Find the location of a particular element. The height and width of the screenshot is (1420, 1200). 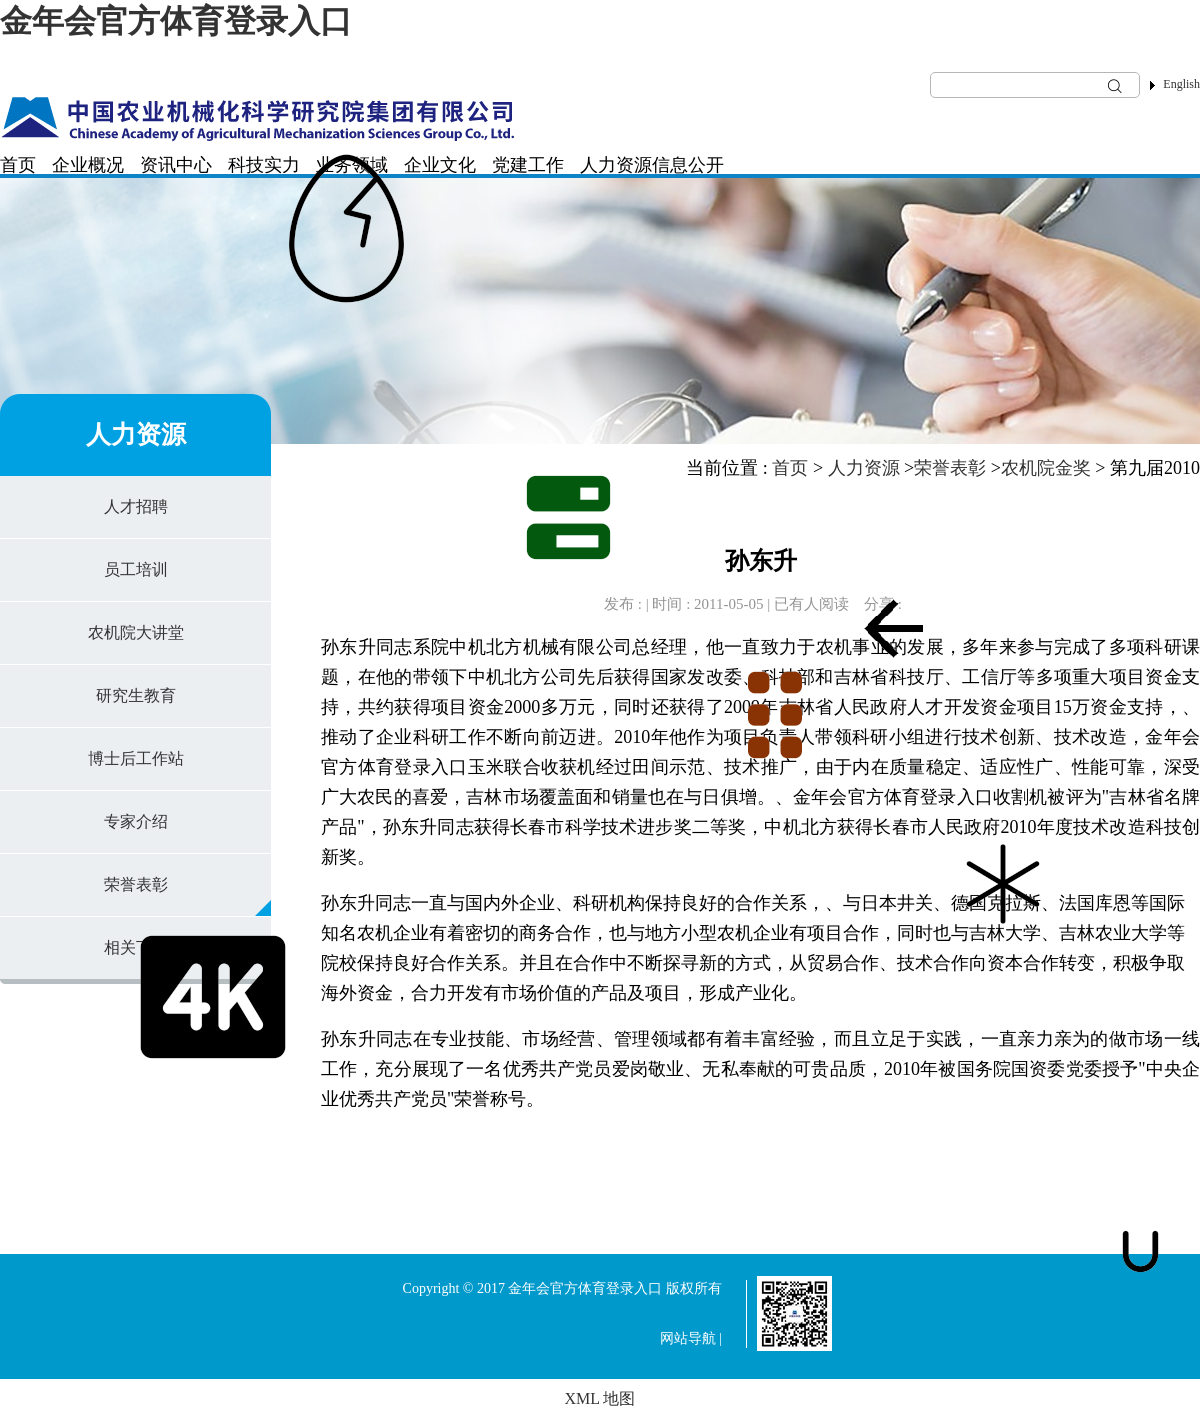

drag to reorder items vertically is located at coordinates (775, 715).